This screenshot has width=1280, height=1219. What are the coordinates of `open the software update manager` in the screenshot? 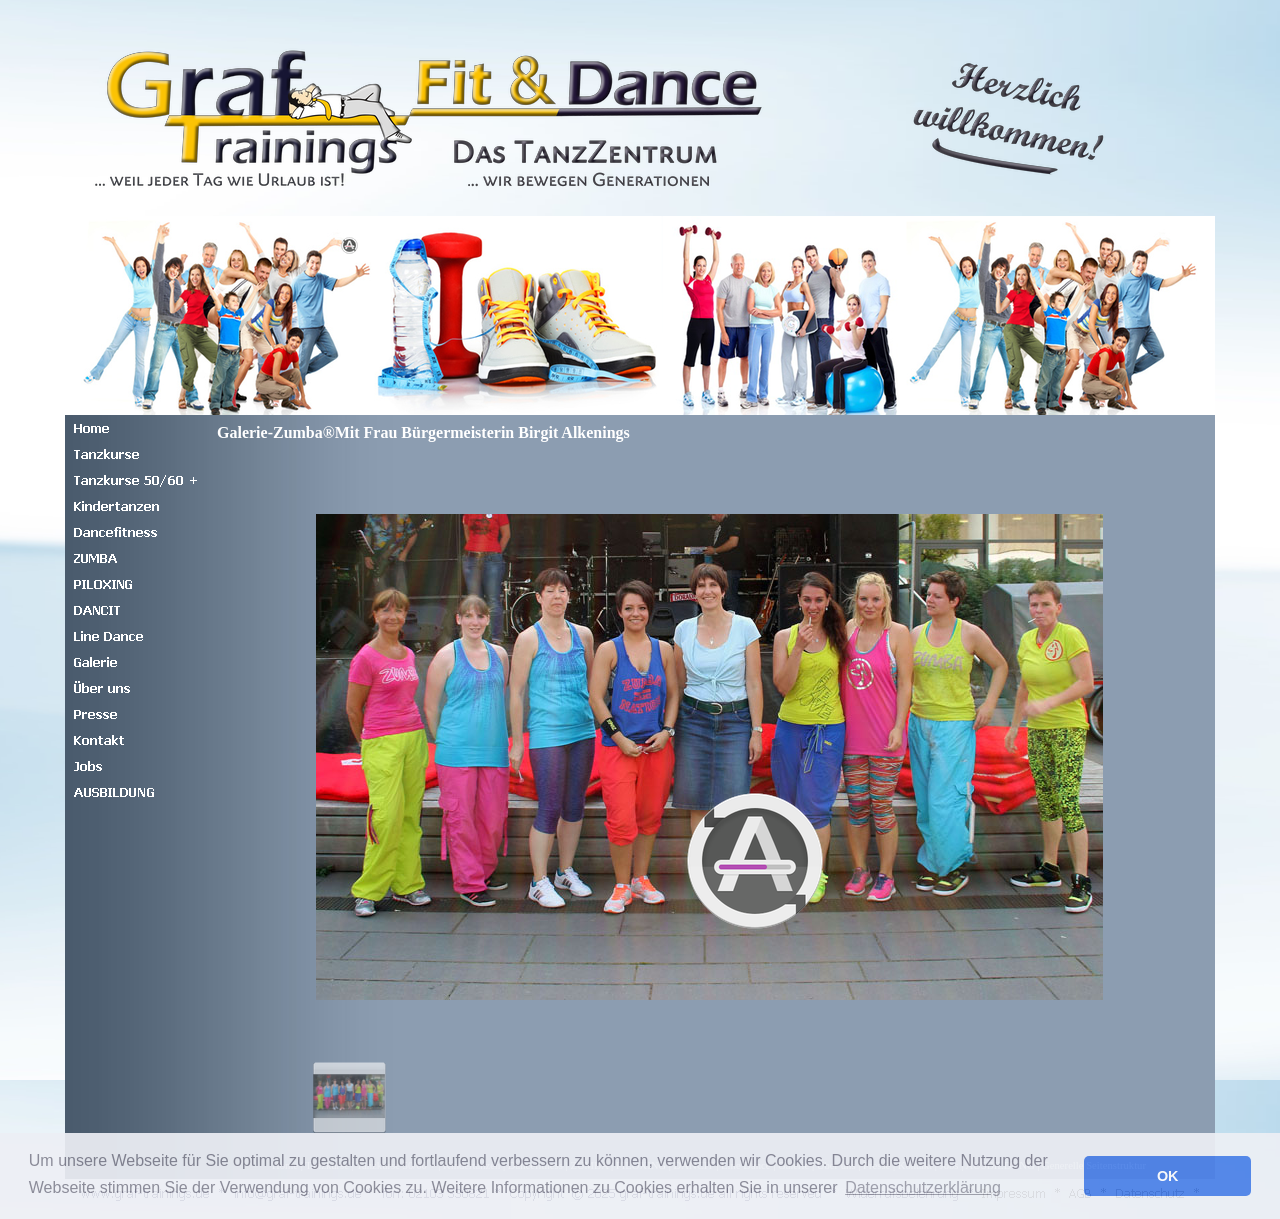 It's located at (755, 861).